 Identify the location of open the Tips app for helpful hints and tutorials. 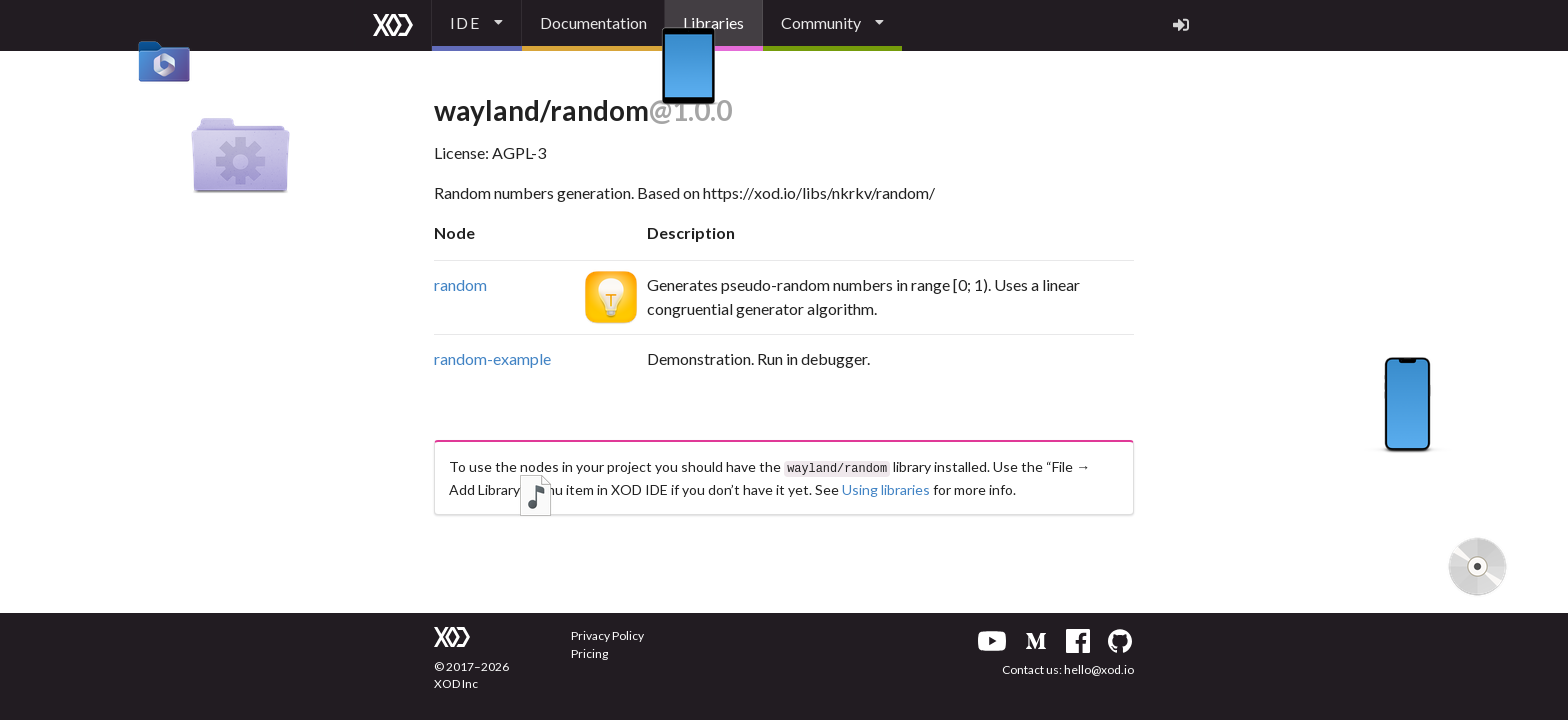
(611, 297).